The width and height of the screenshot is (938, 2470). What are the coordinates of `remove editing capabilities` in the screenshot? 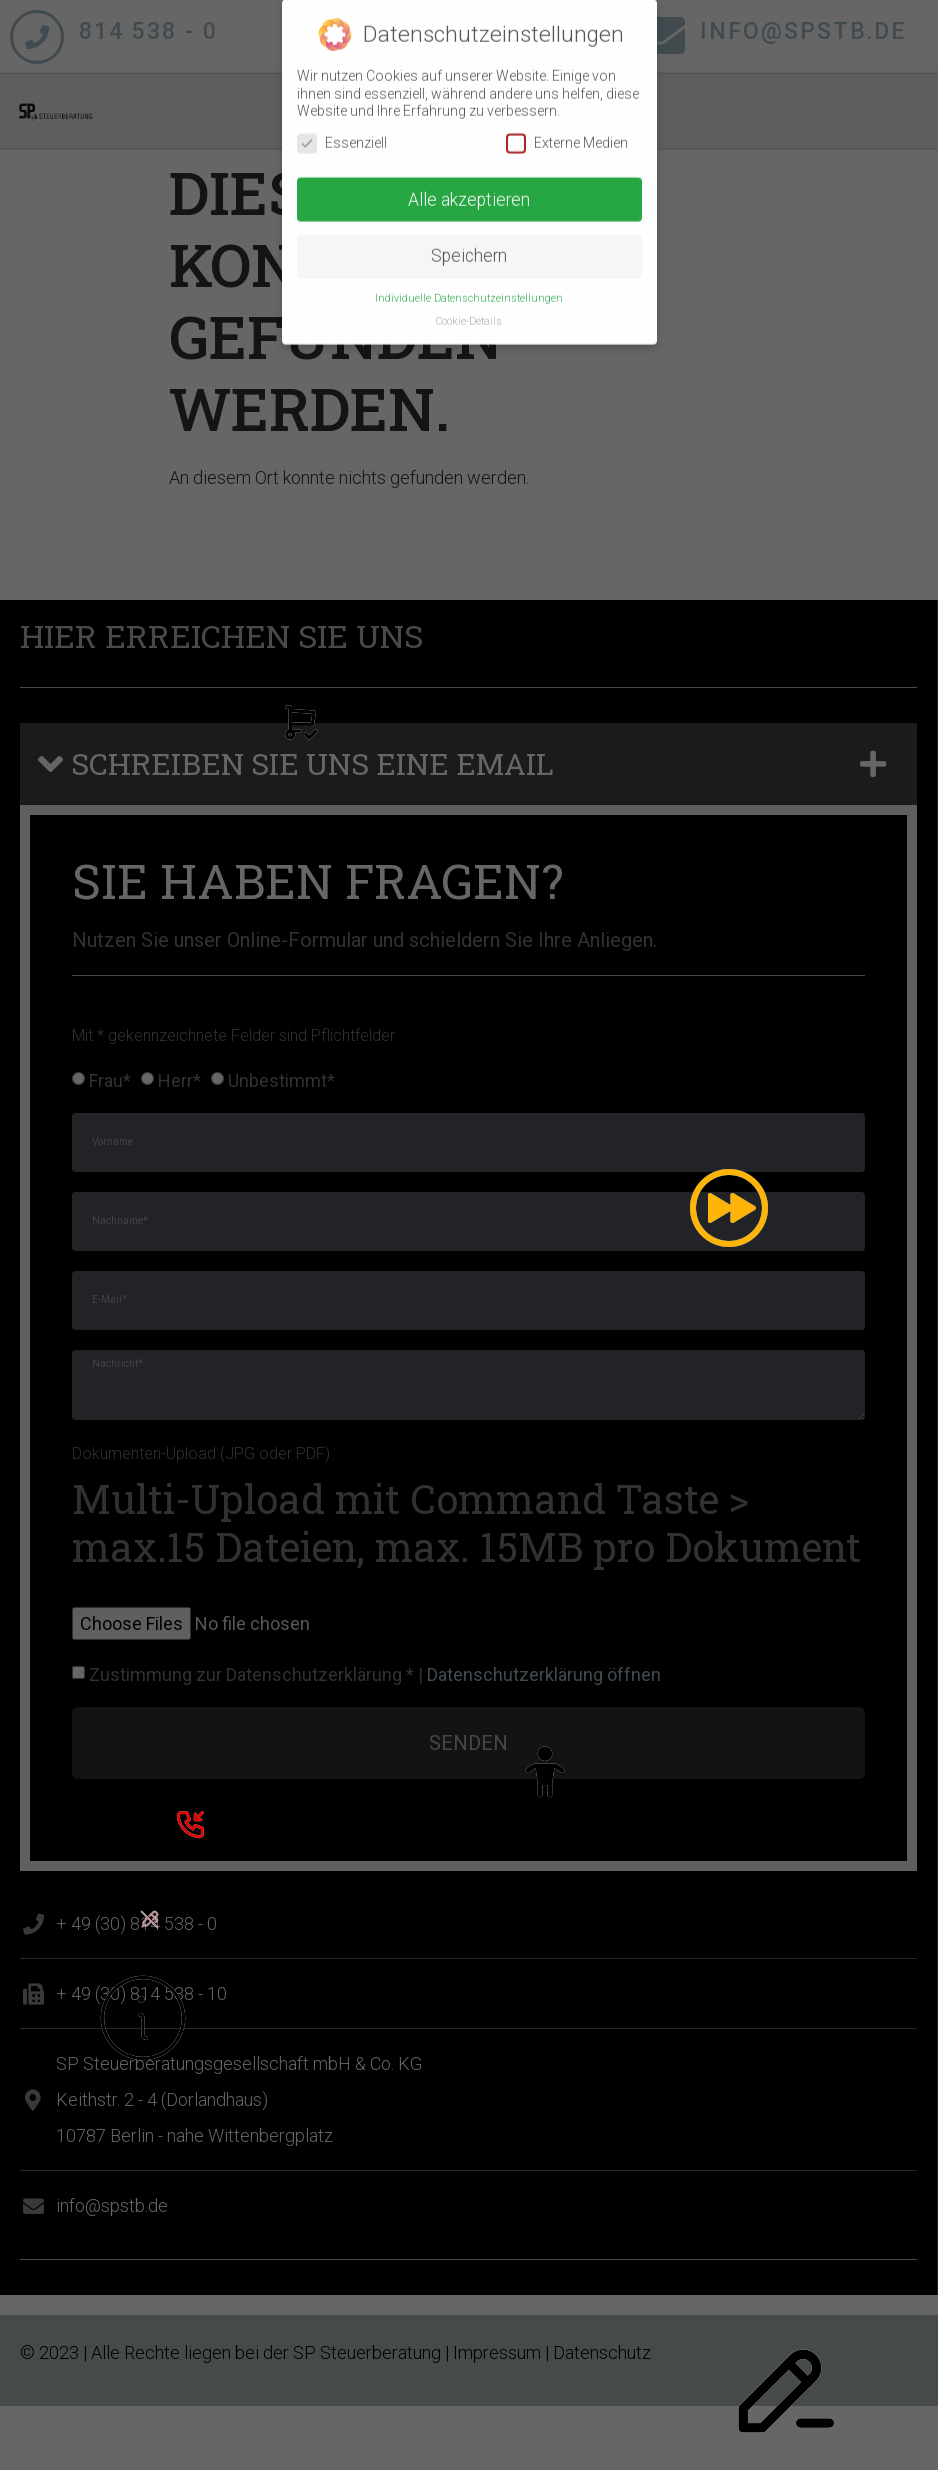 It's located at (781, 2389).